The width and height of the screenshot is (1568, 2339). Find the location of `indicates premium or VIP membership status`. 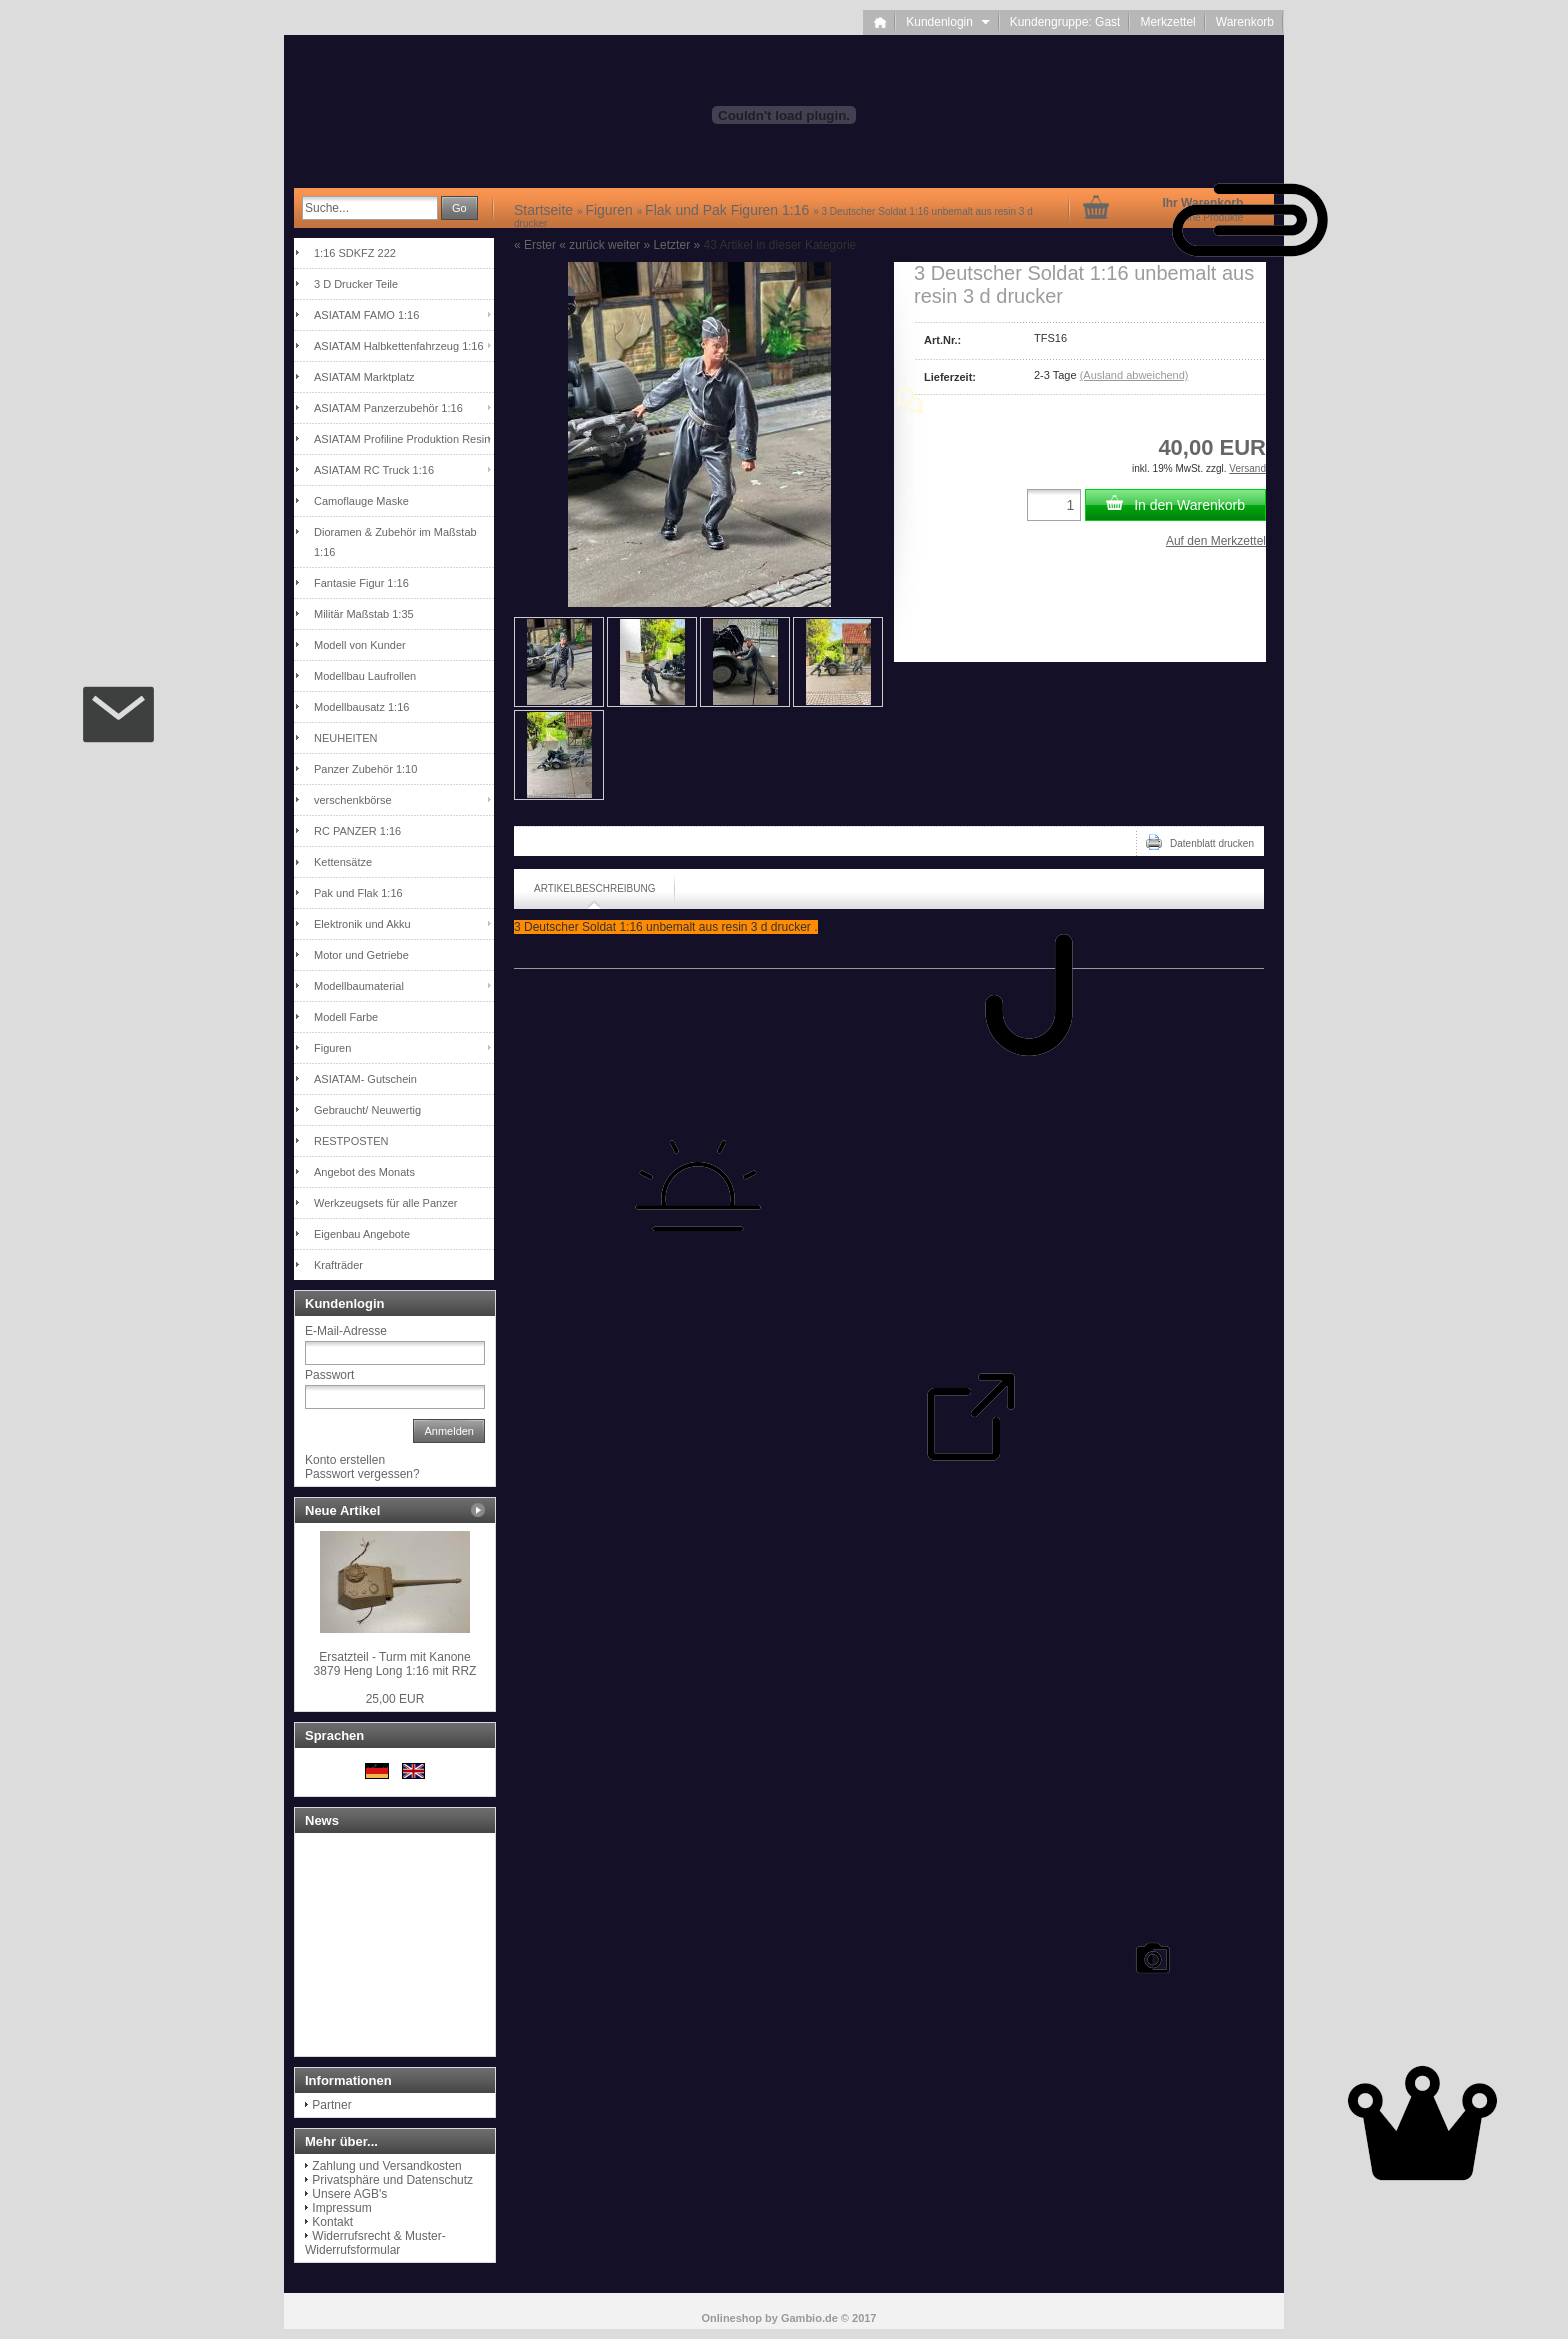

indicates premium or VIP membership status is located at coordinates (1422, 2130).